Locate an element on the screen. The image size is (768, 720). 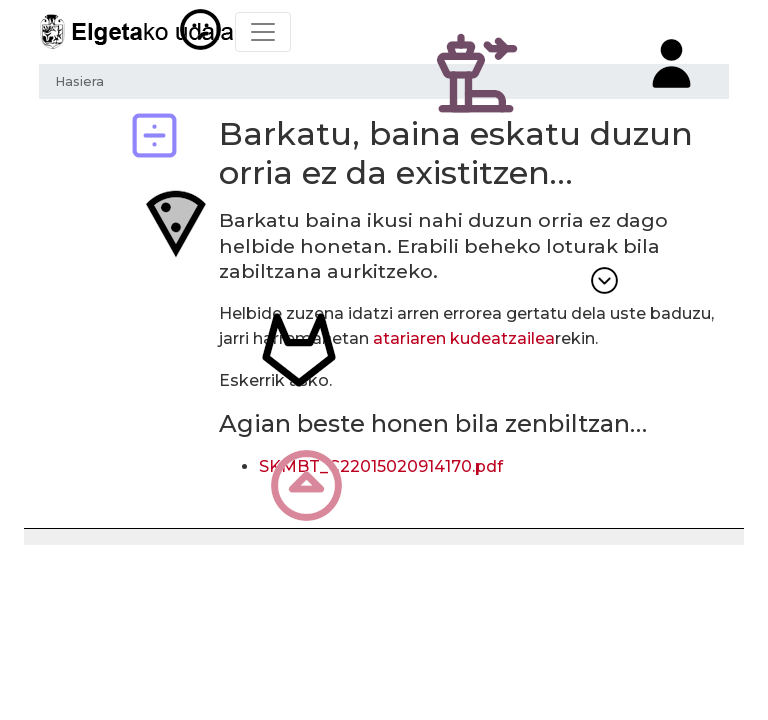
perform division calculation is located at coordinates (154, 135).